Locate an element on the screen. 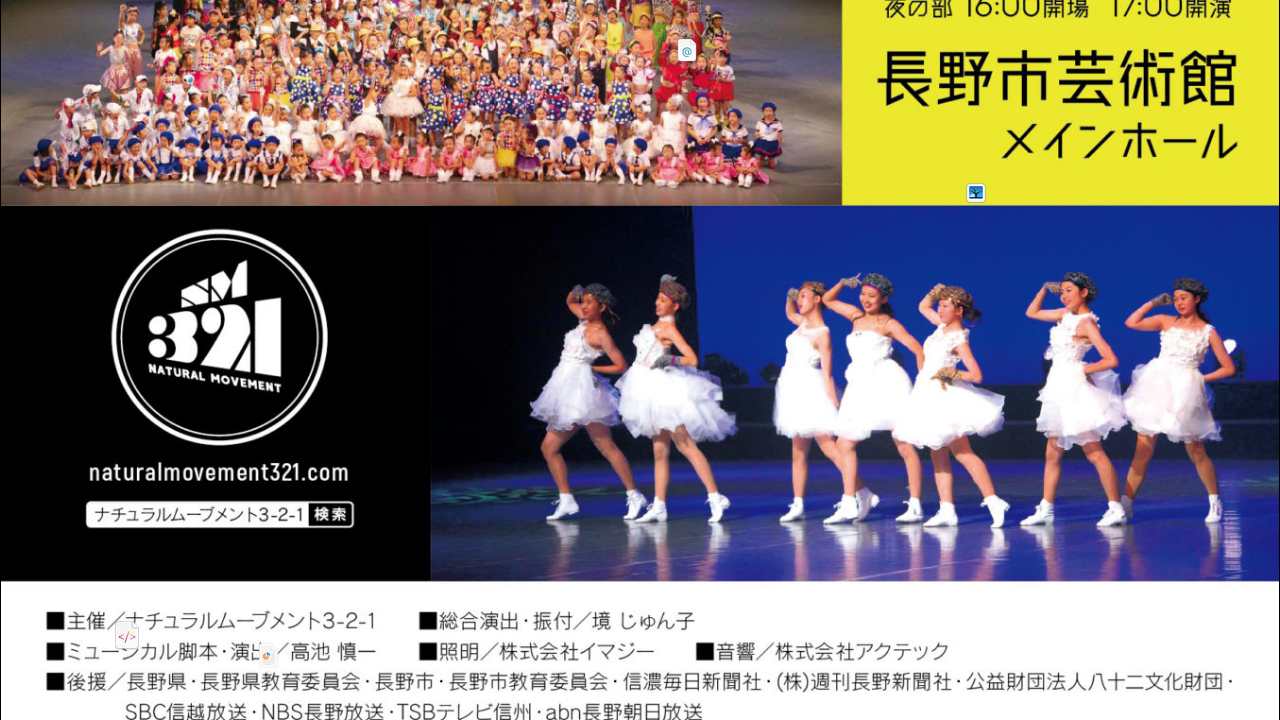 Image resolution: width=1280 pixels, height=720 pixels. maven xml configuration file is located at coordinates (127, 635).